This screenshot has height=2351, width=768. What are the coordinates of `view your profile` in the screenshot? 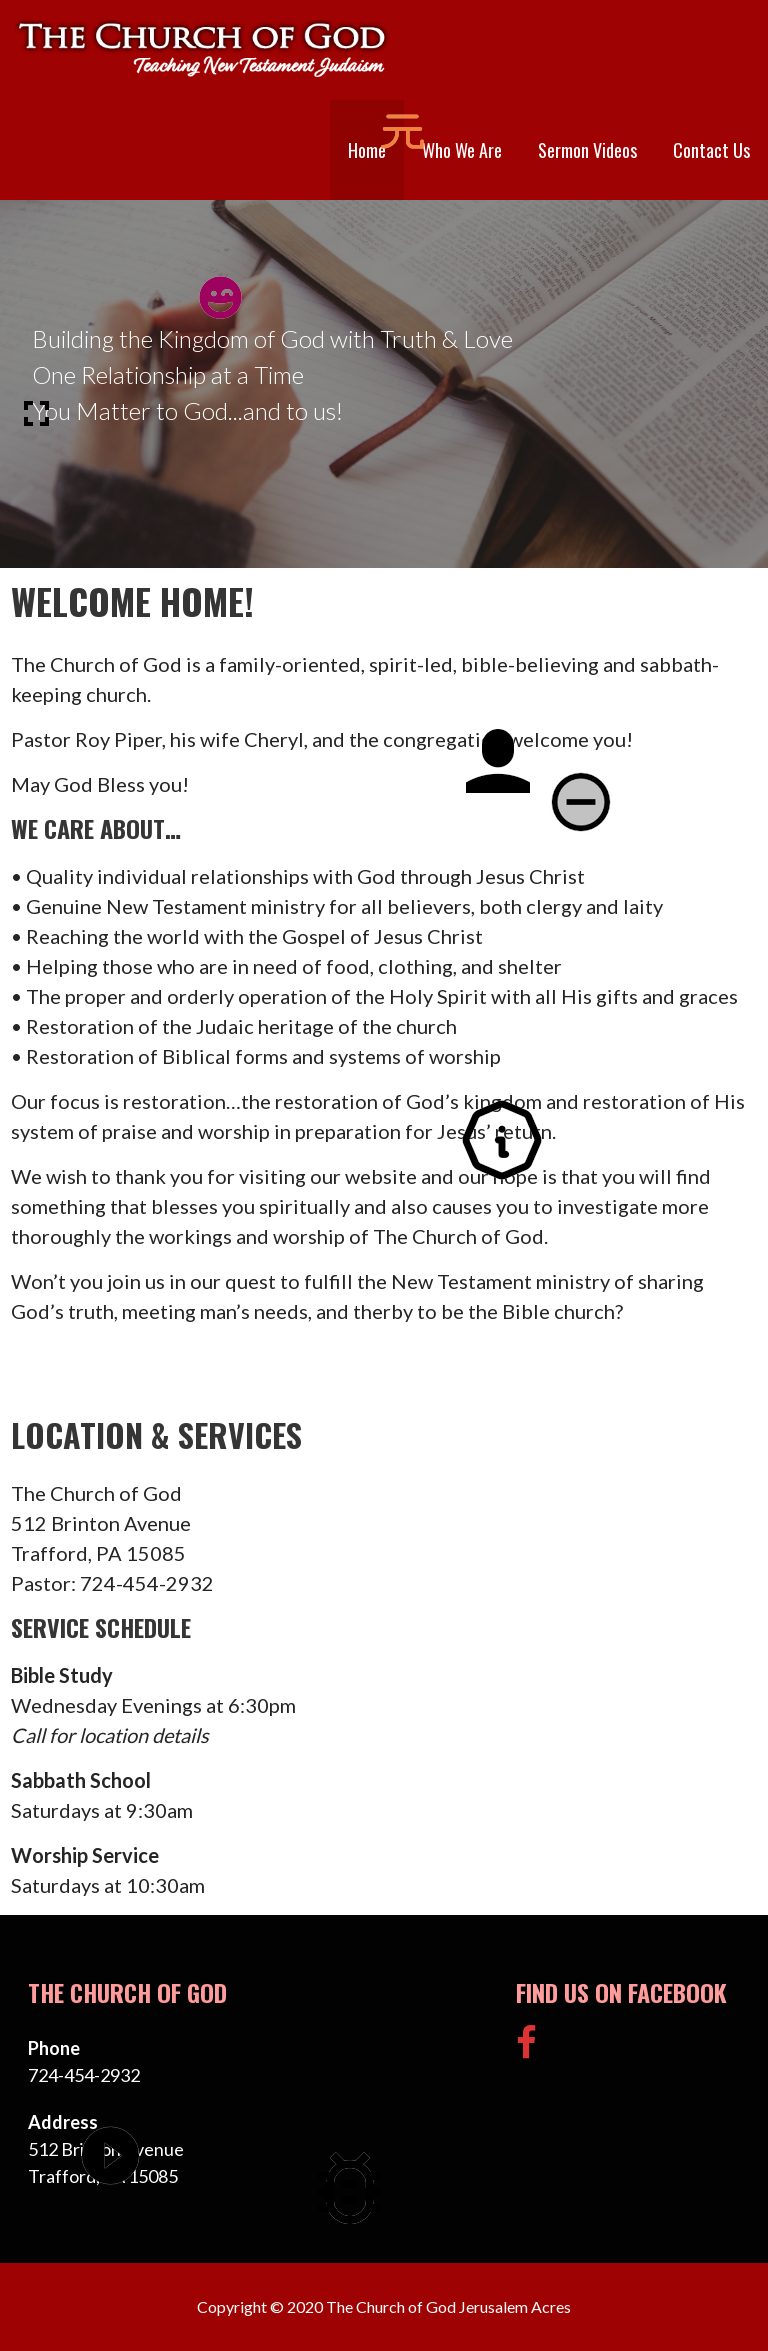 It's located at (498, 761).